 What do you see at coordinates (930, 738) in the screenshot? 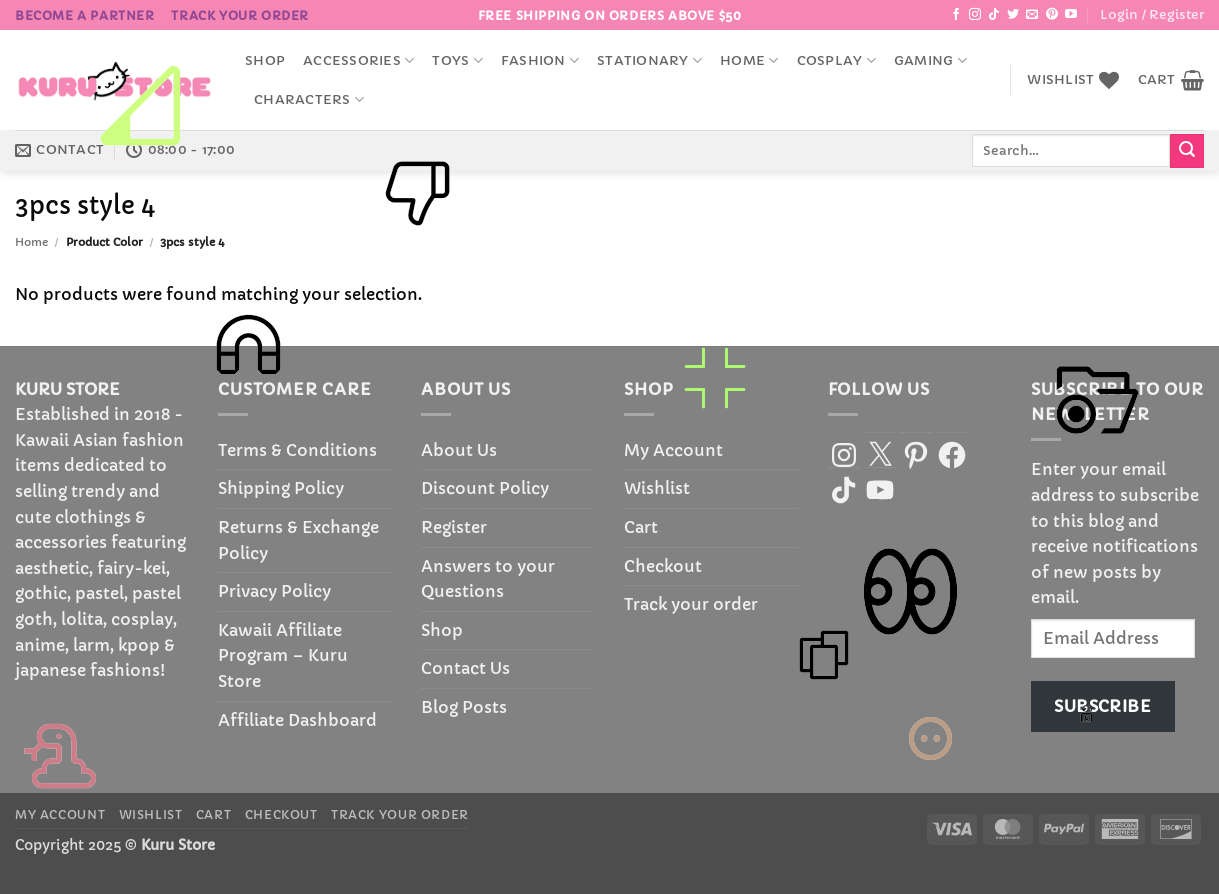
I see `open more options menu` at bounding box center [930, 738].